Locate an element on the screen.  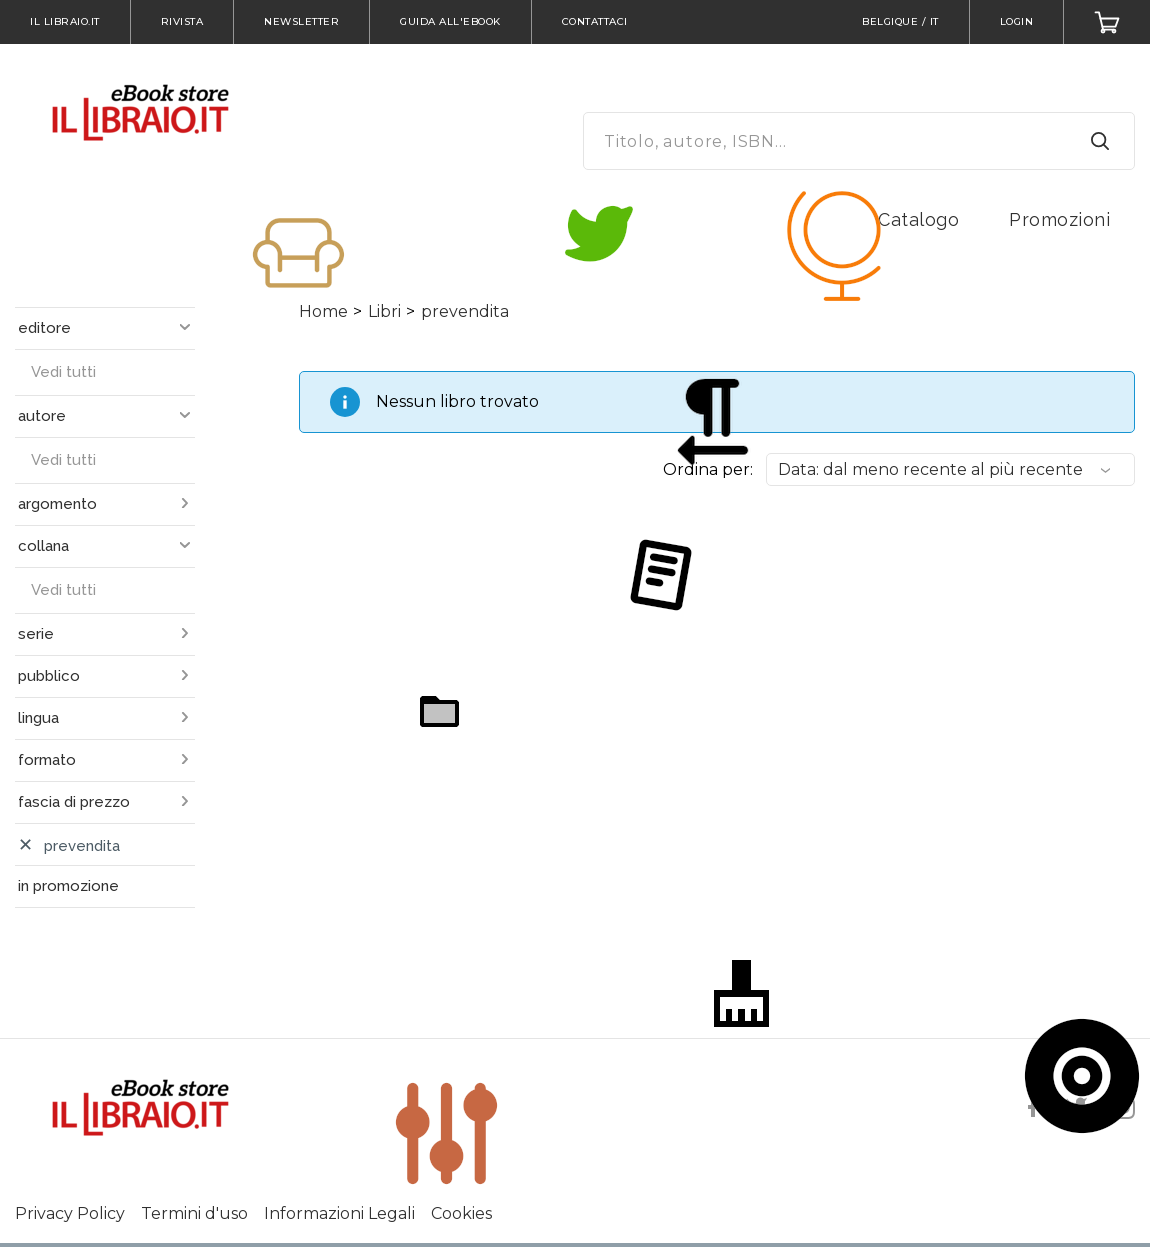
switch text direction to right-to-left is located at coordinates (712, 423).